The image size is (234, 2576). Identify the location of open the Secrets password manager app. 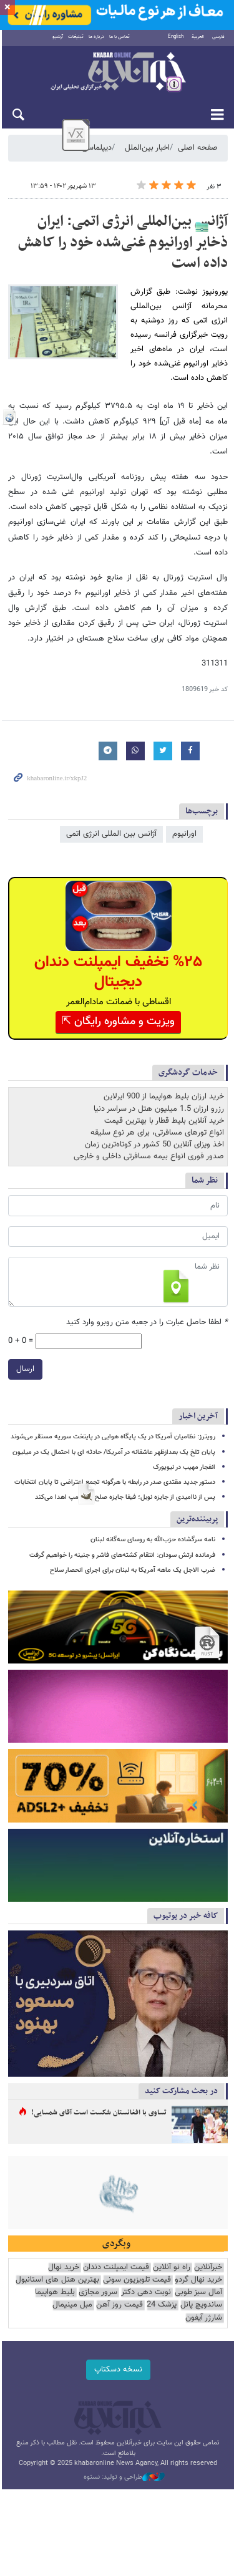
(174, 84).